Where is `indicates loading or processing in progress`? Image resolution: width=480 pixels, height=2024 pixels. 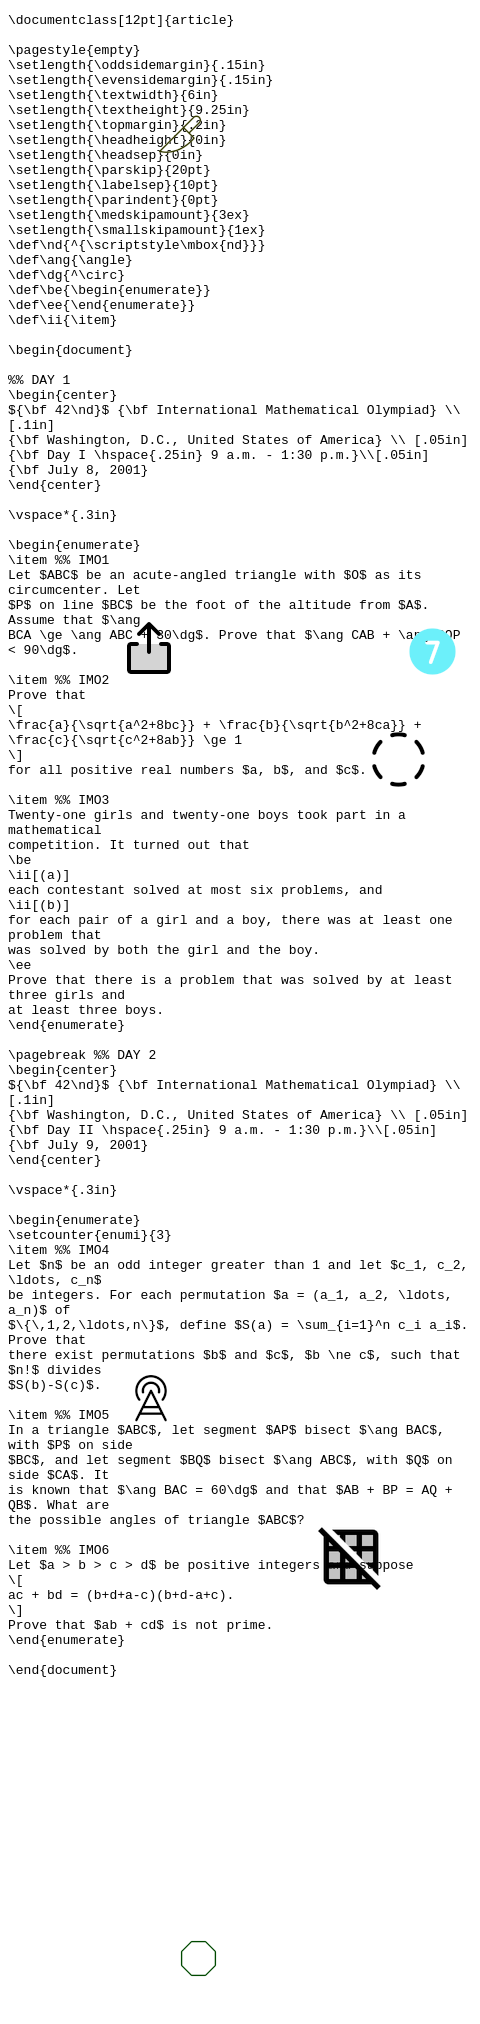 indicates loading or processing in progress is located at coordinates (398, 759).